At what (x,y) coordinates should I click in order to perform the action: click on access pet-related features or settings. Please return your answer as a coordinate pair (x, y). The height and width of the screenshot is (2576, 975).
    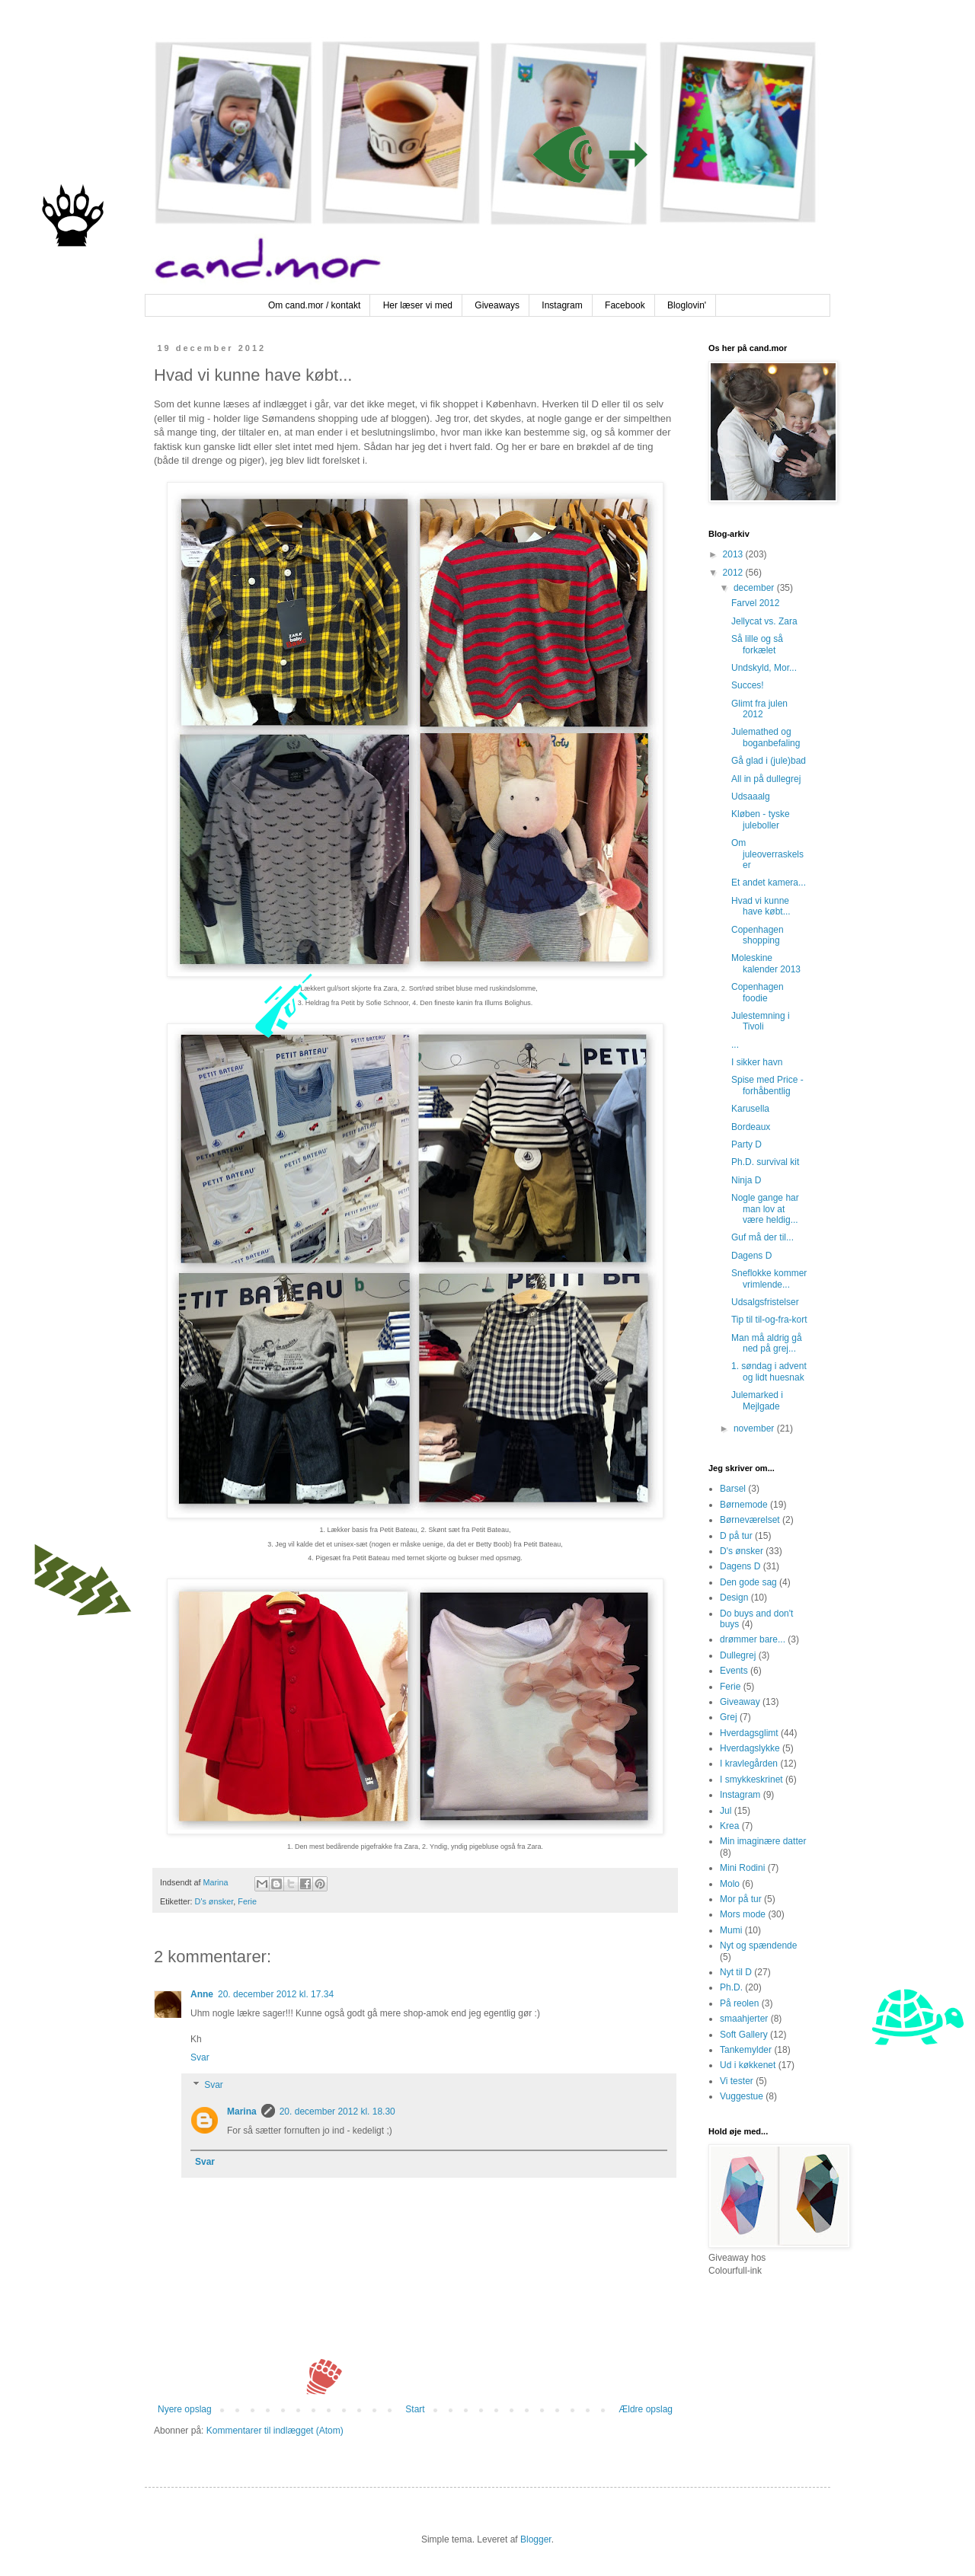
    Looking at the image, I should click on (73, 215).